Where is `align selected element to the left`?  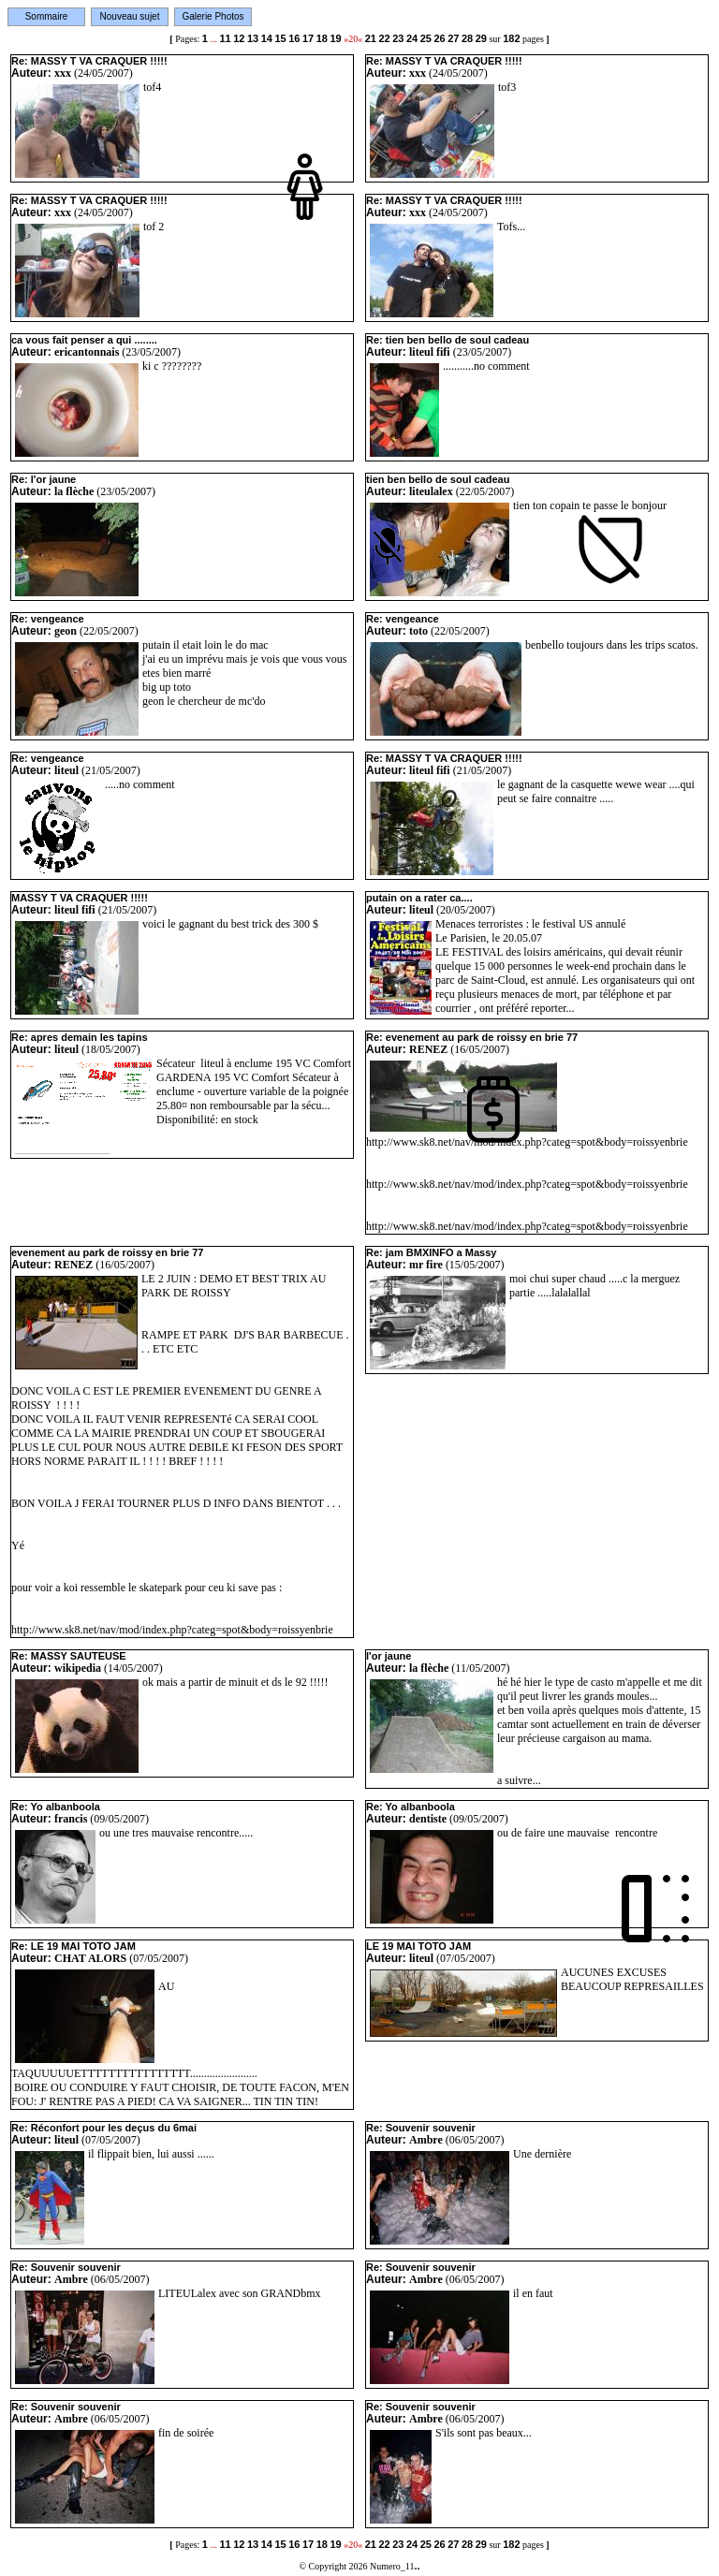 align selected element to the left is located at coordinates (655, 1909).